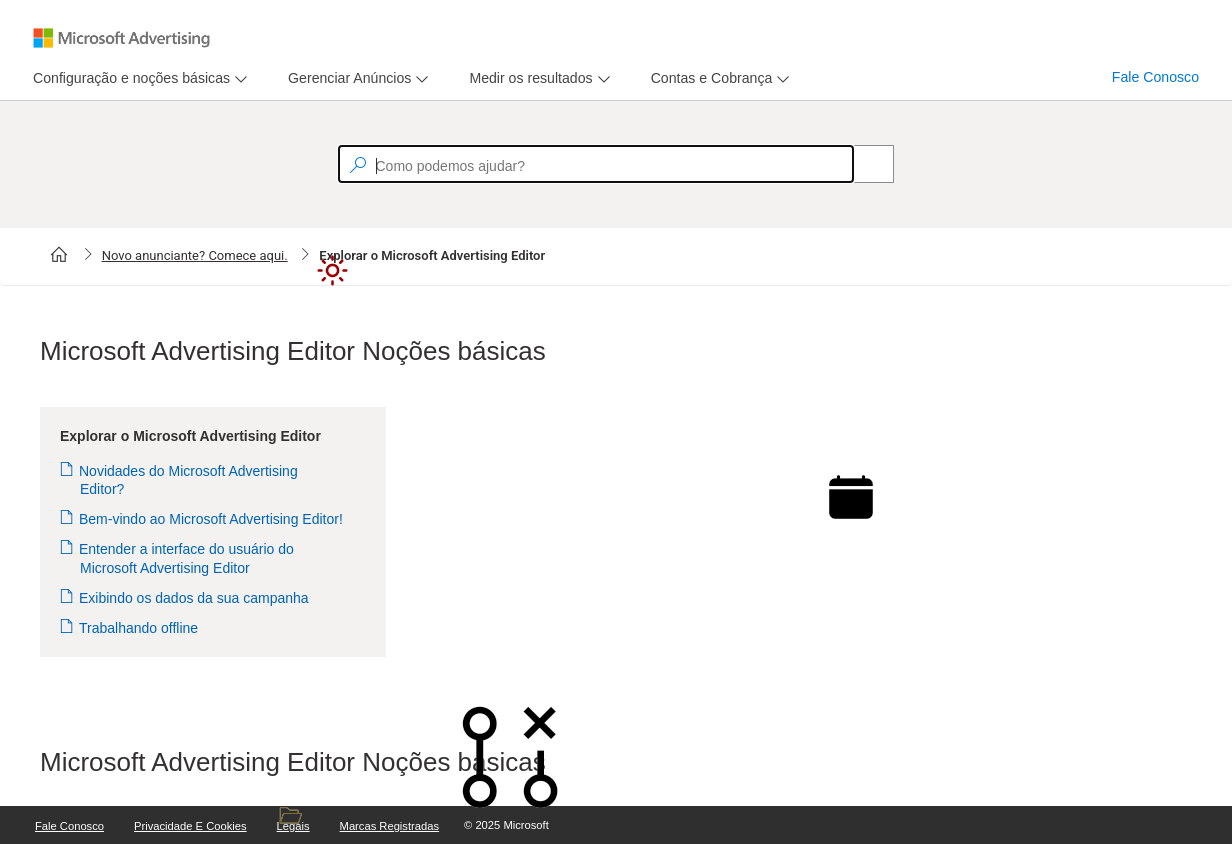 The width and height of the screenshot is (1232, 844). What do you see at coordinates (332, 270) in the screenshot?
I see `increase screen brightness` at bounding box center [332, 270].